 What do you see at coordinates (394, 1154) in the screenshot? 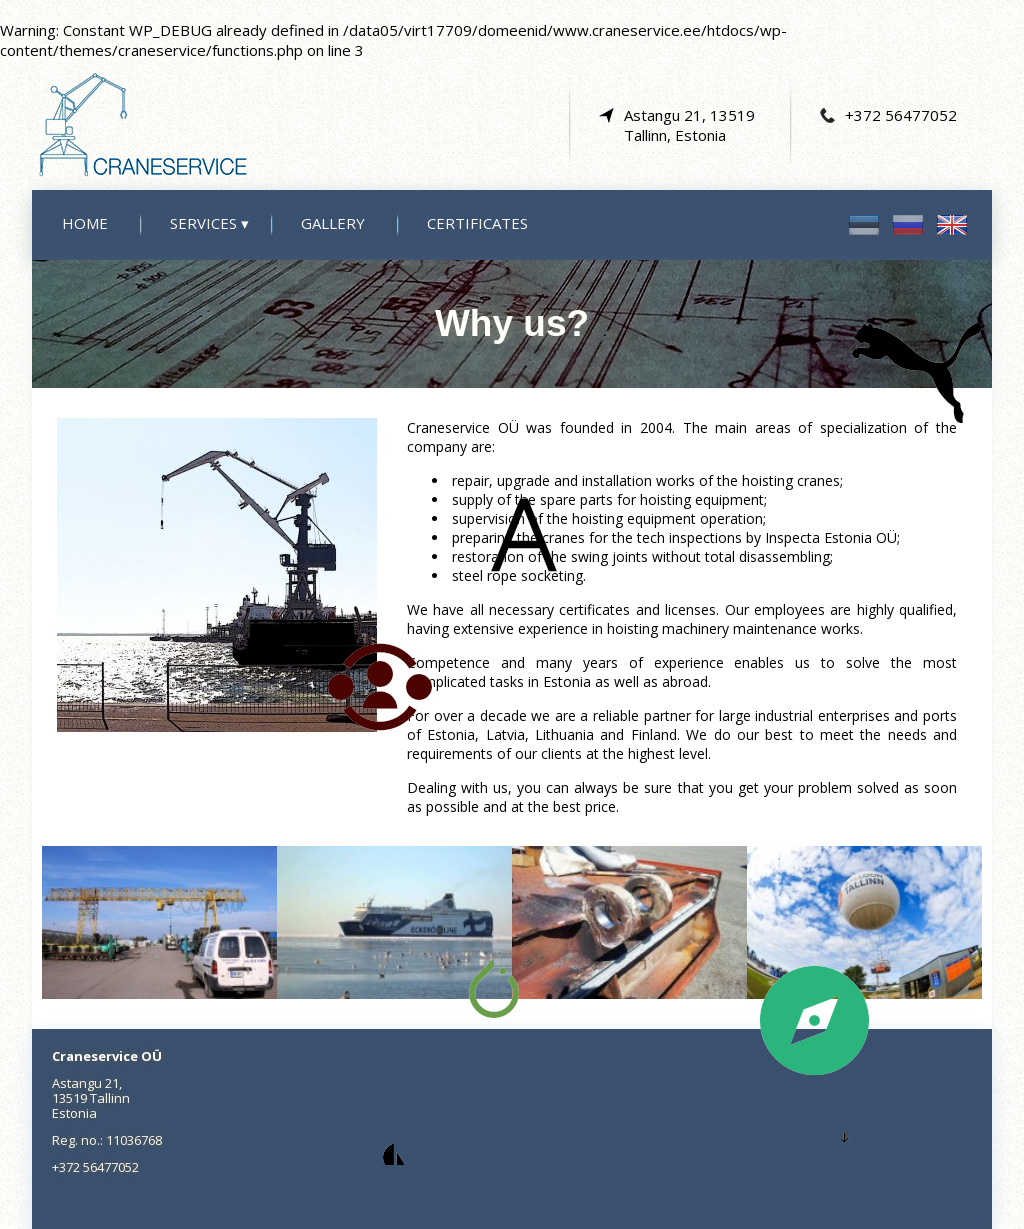
I see `sails.js framework logo` at bounding box center [394, 1154].